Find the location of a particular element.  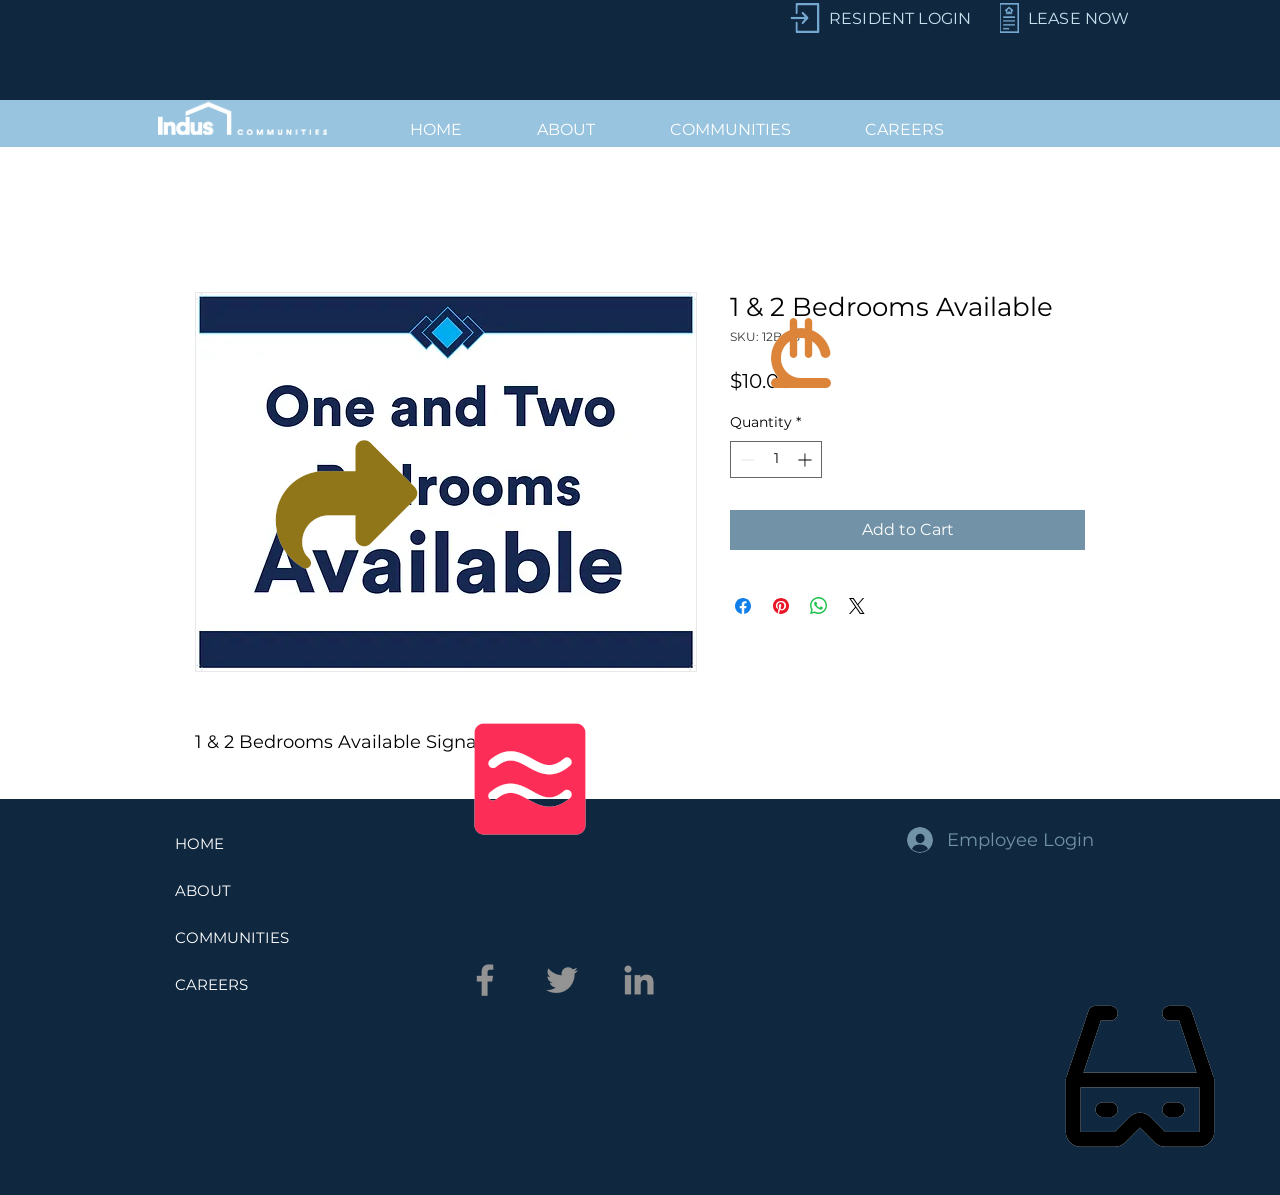

enable 3D viewing mode is located at coordinates (1140, 1080).